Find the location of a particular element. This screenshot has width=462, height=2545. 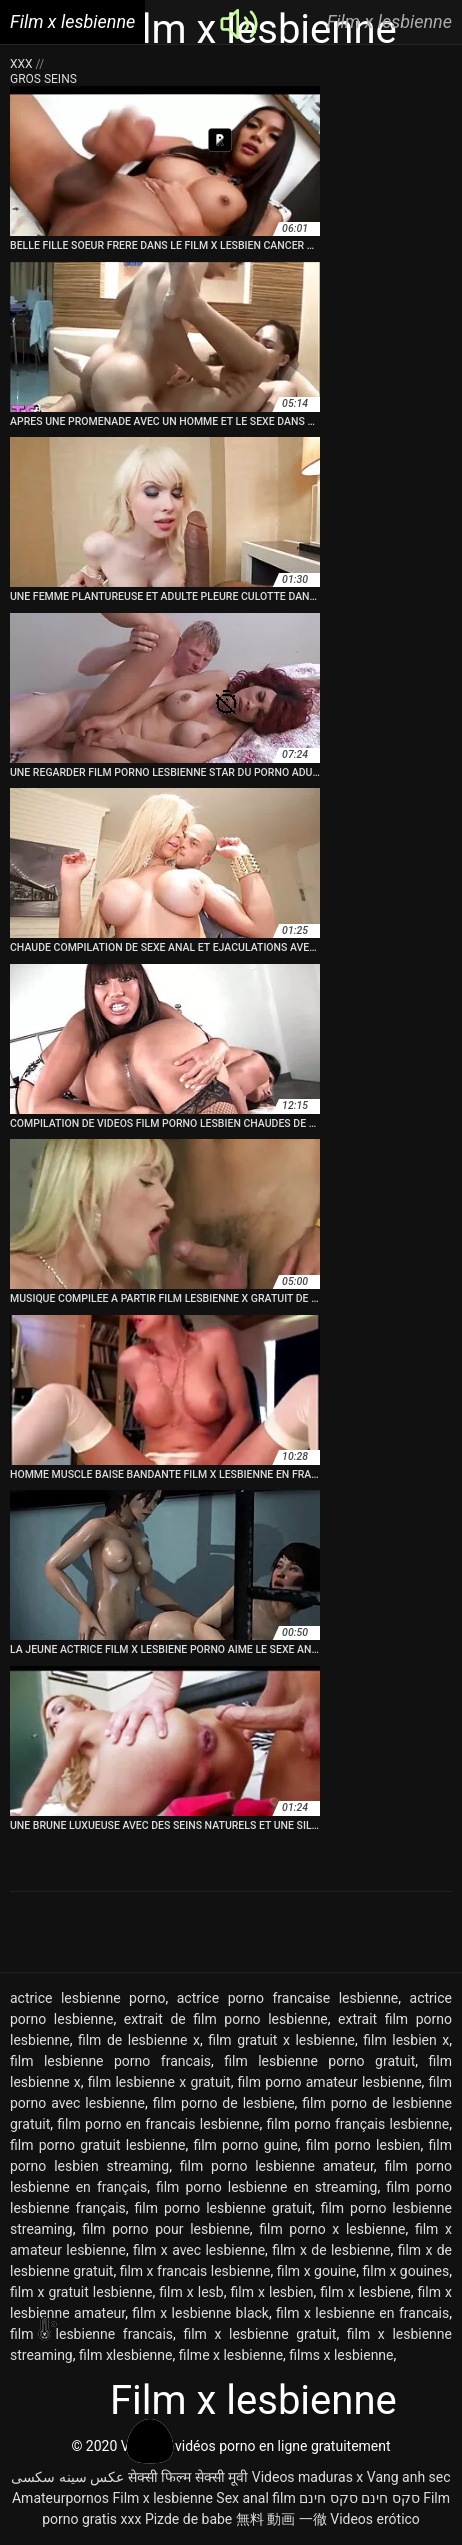

decorative blob shape element is located at coordinates (150, 2440).